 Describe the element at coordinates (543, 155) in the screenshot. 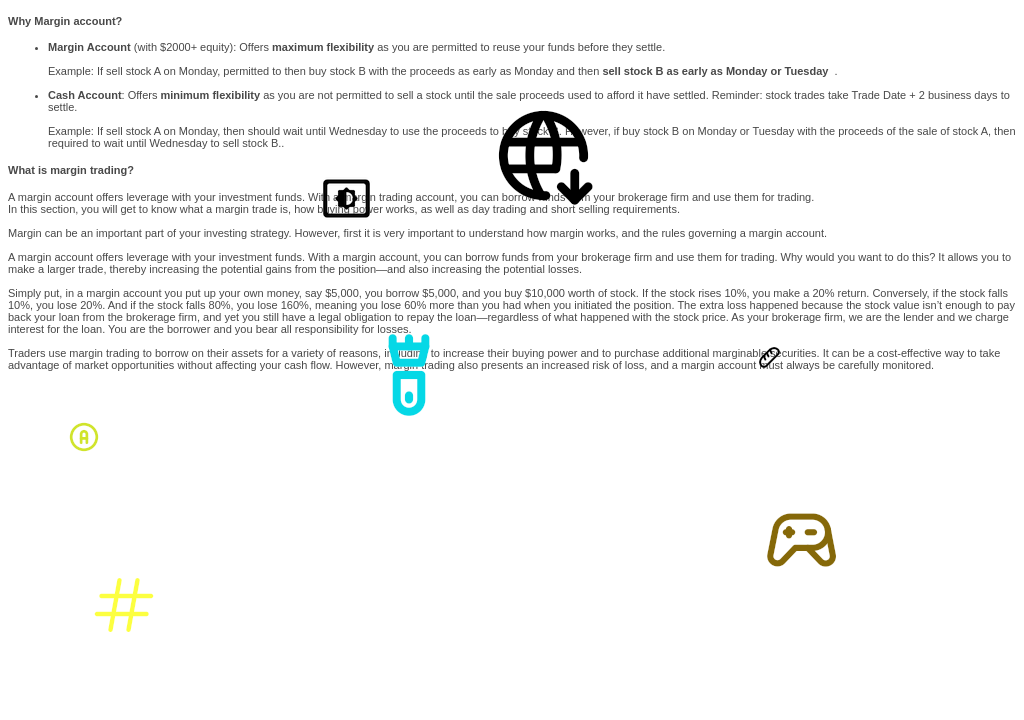

I see `download from the web` at that location.